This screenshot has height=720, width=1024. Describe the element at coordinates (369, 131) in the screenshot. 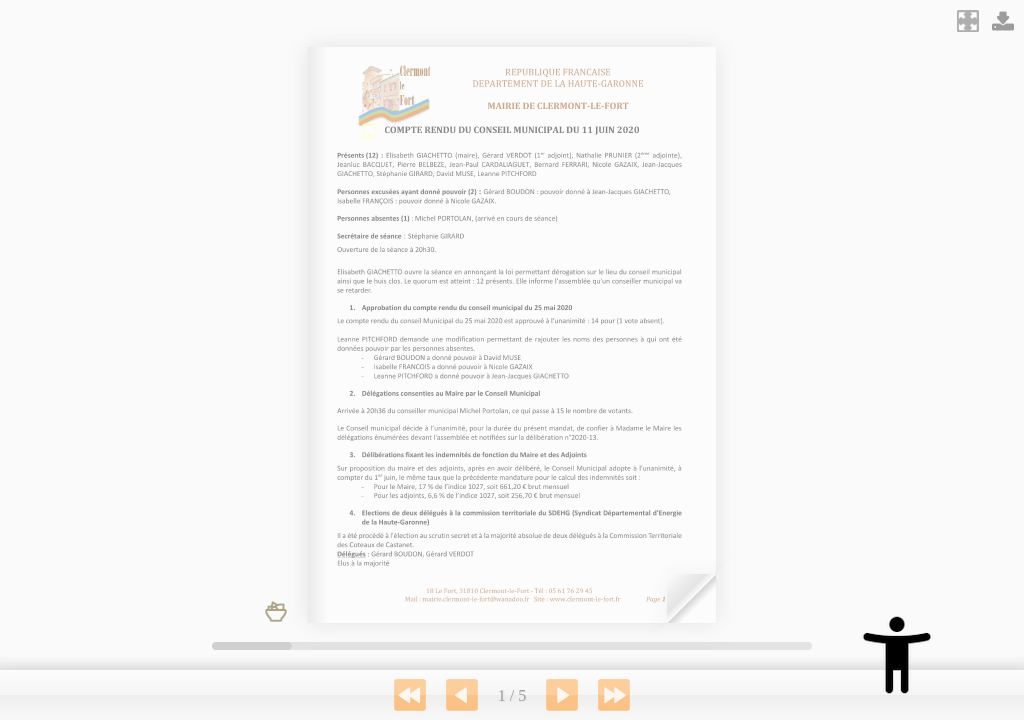

I see `tablet device requires attention or has an issue` at that location.